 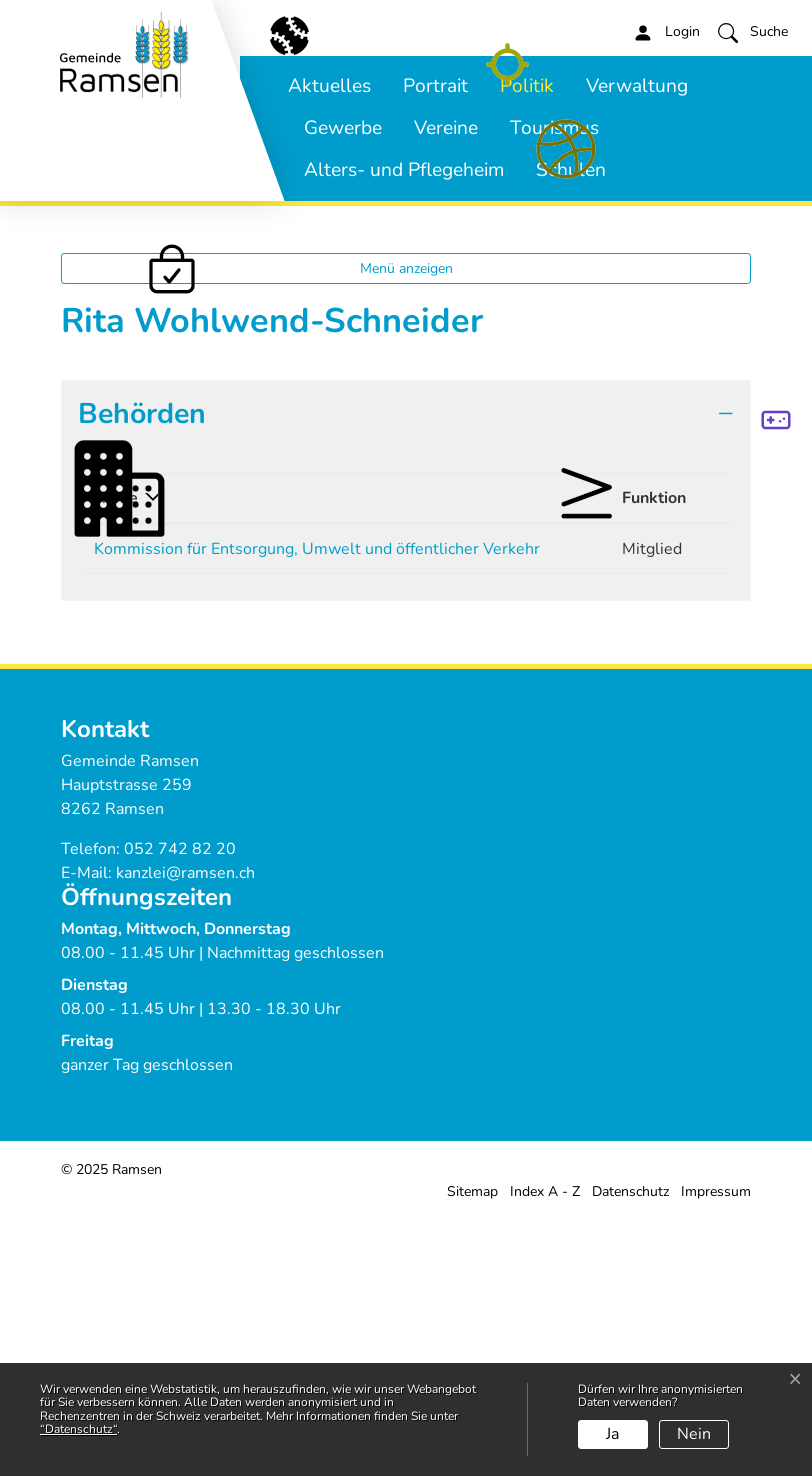 I want to click on view dribbble profile or portfolio, so click(x=566, y=149).